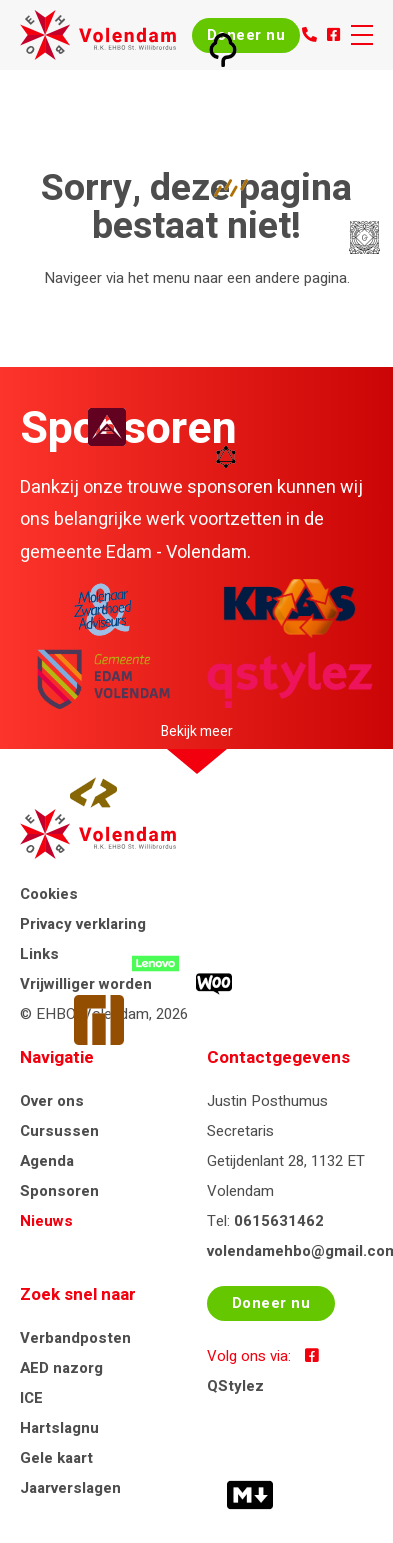  What do you see at coordinates (93, 792) in the screenshot?
I see `visit codersrank profile or website` at bounding box center [93, 792].